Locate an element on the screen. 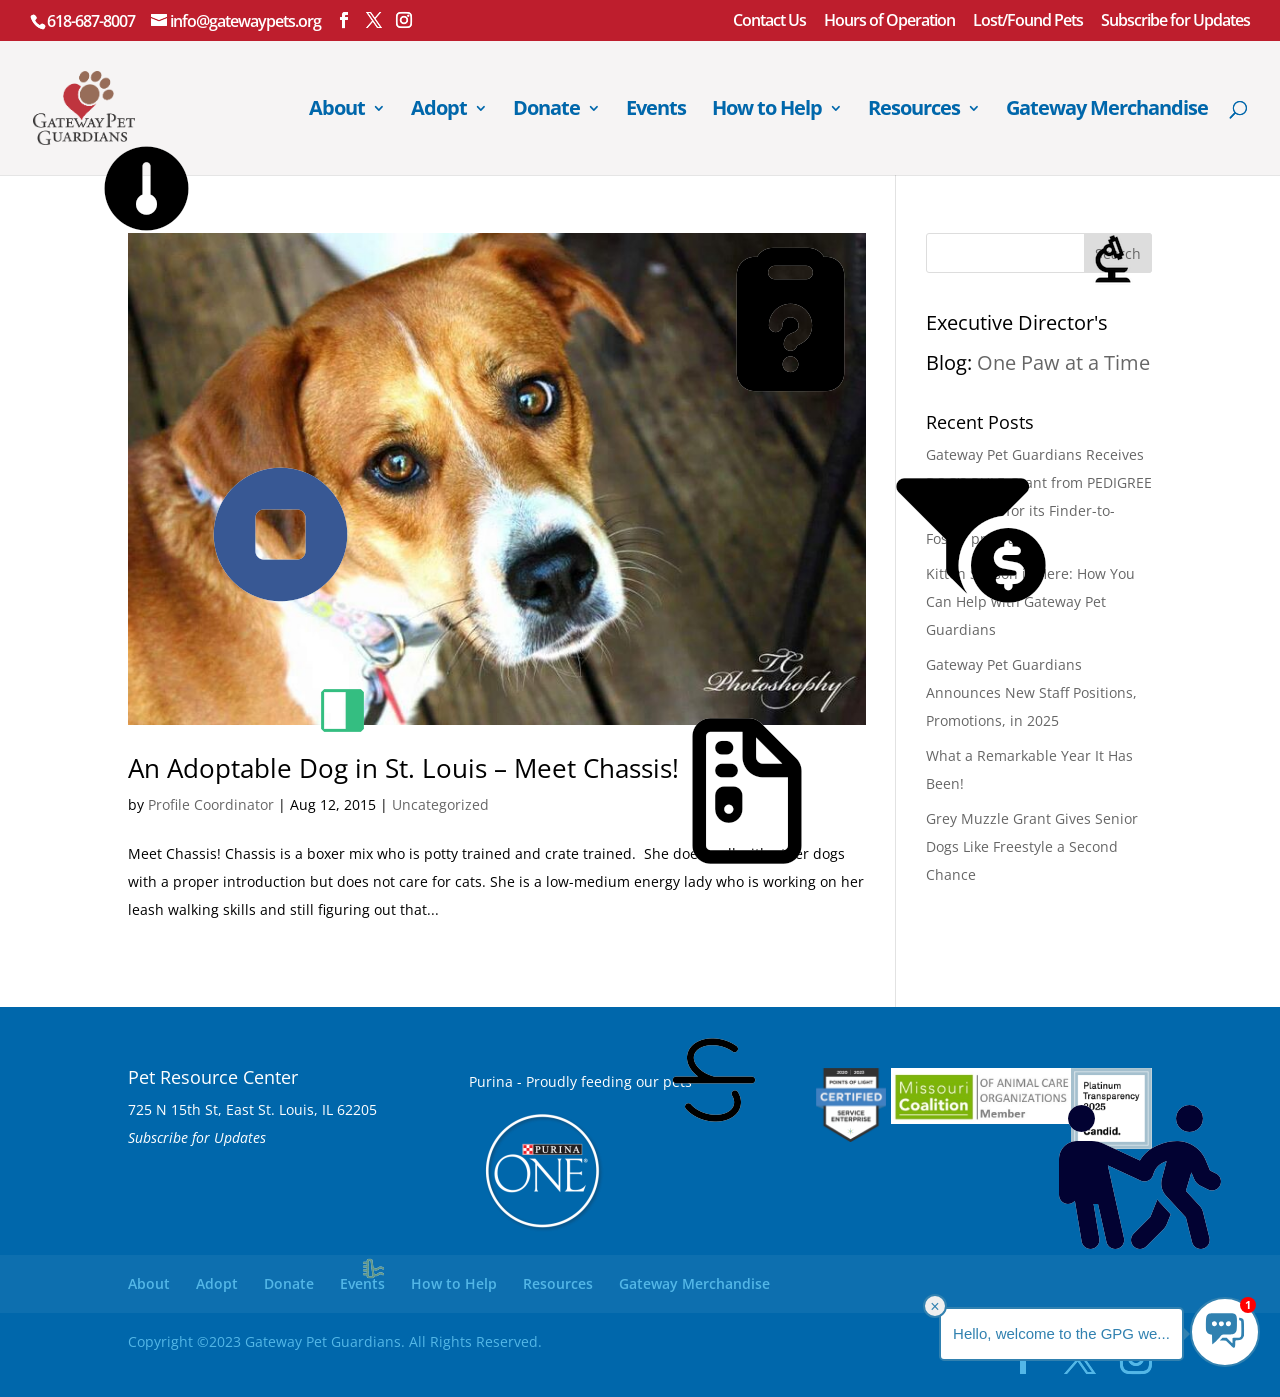  compress or zip files is located at coordinates (747, 791).